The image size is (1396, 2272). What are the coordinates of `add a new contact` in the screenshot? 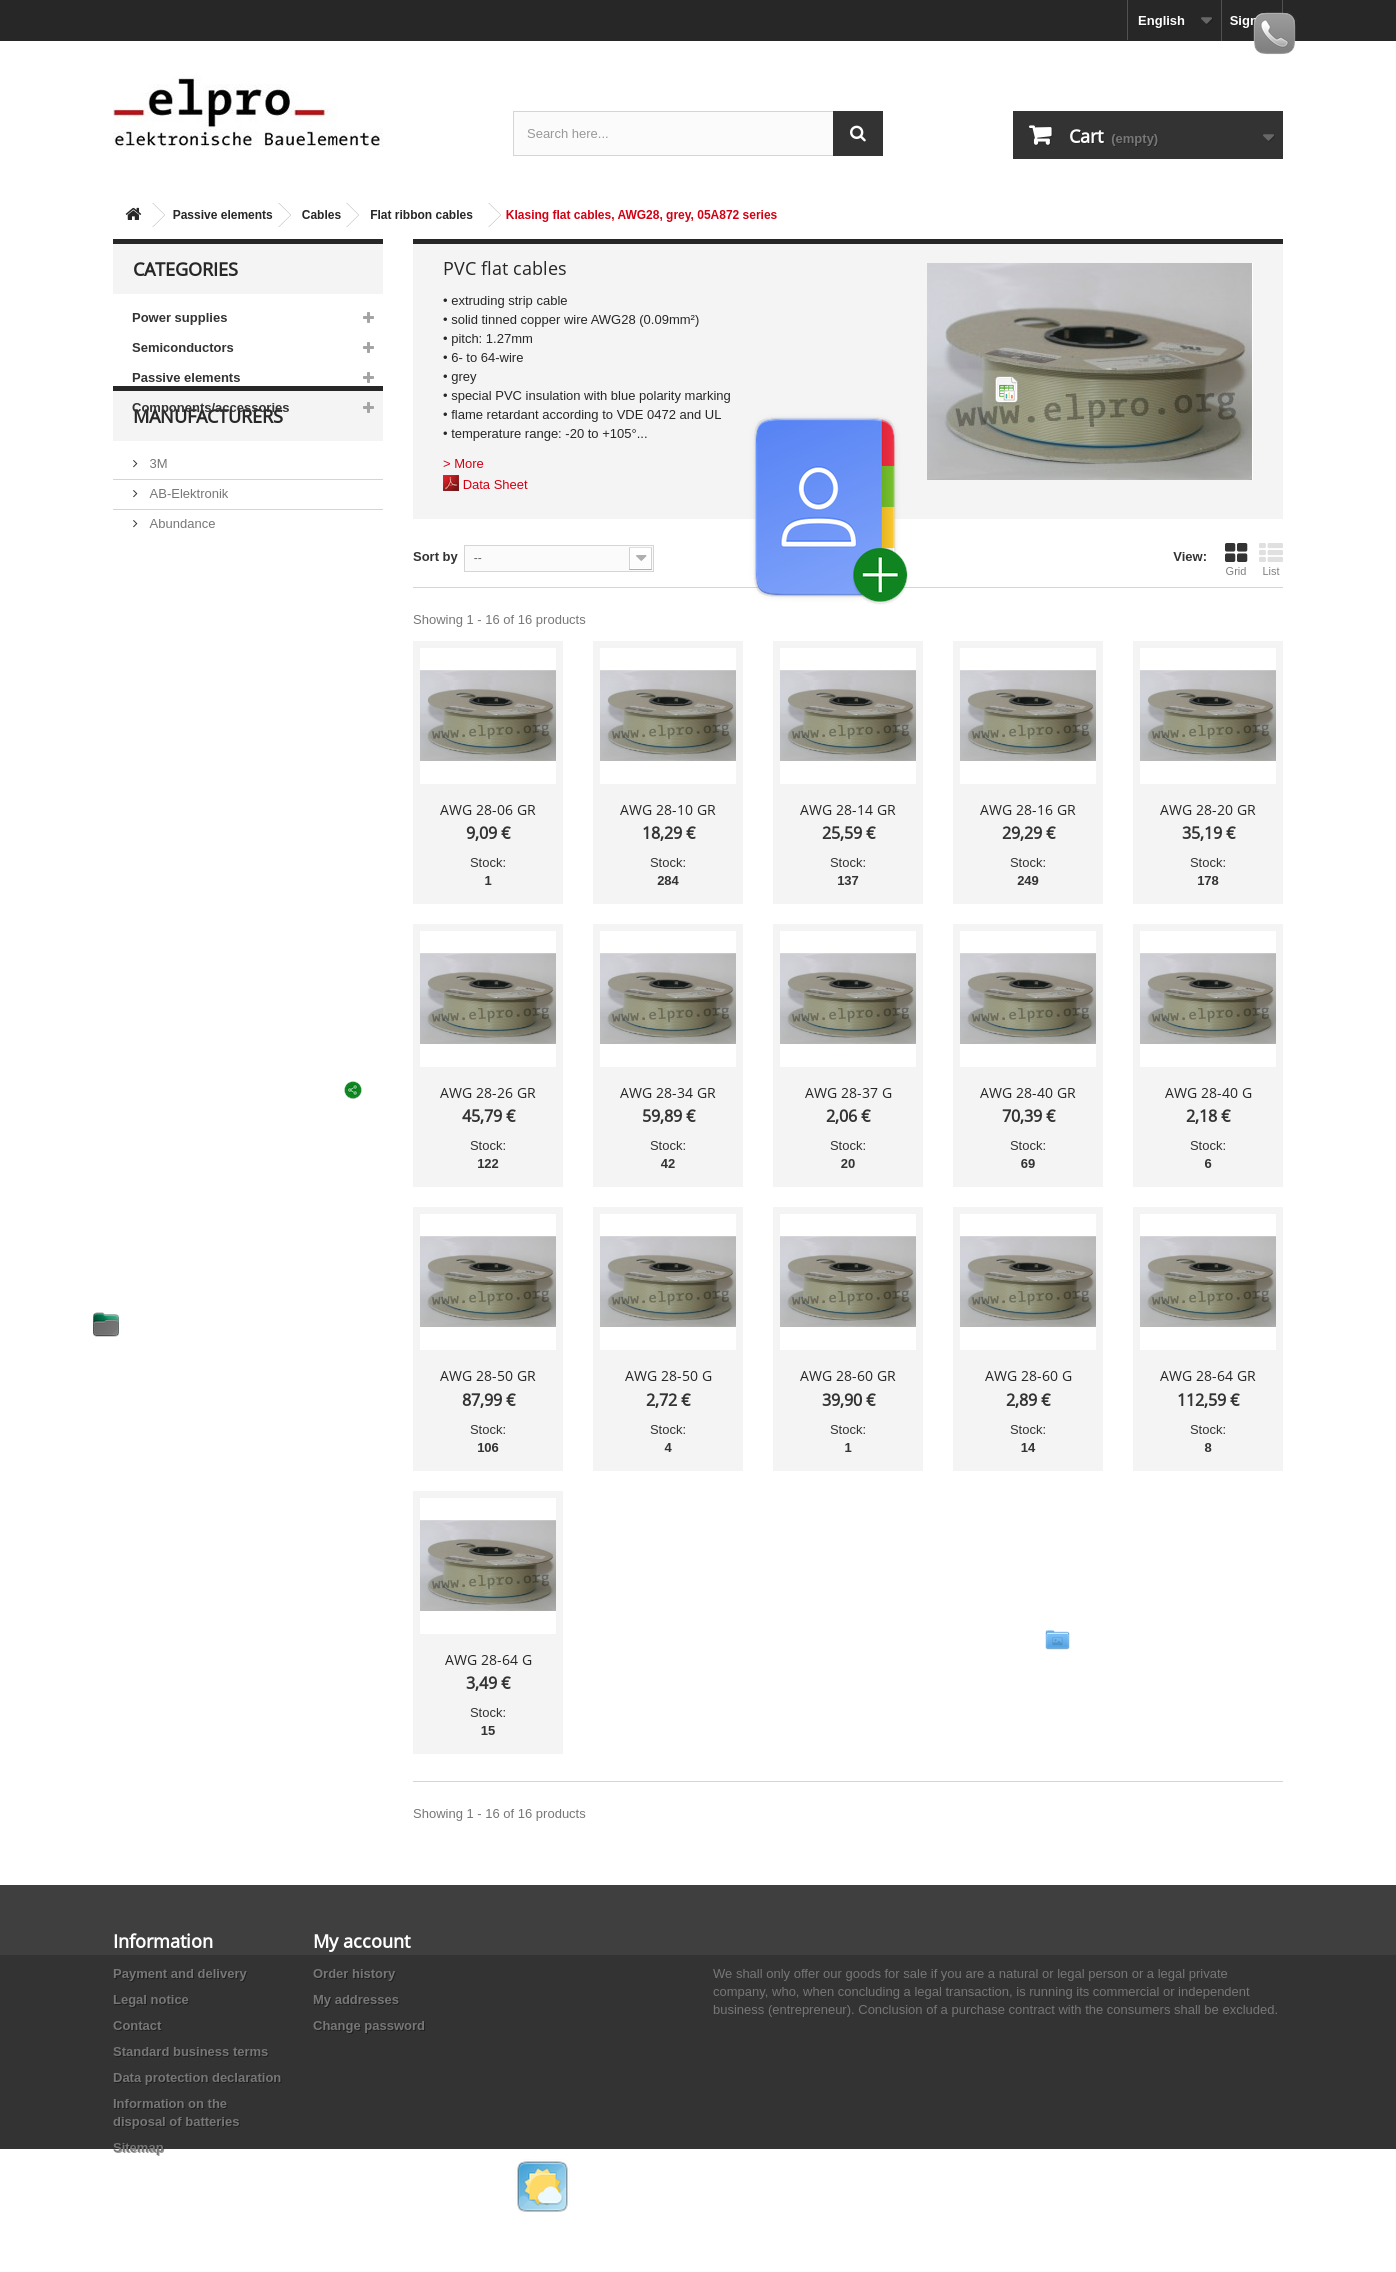 It's located at (825, 507).